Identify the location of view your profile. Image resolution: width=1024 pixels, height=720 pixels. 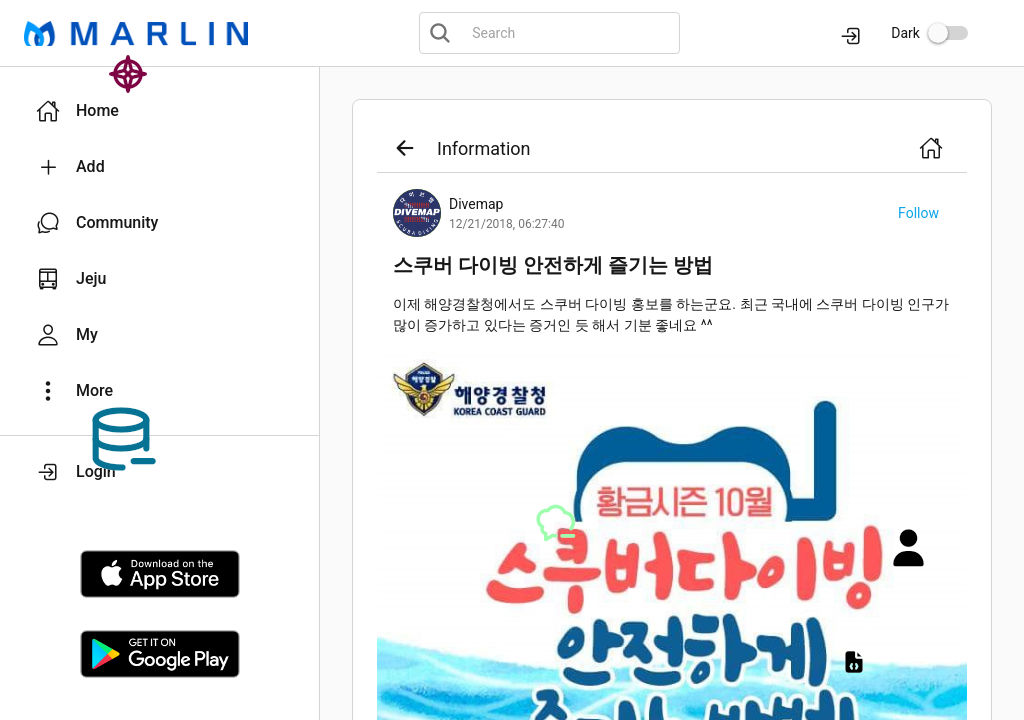
(908, 547).